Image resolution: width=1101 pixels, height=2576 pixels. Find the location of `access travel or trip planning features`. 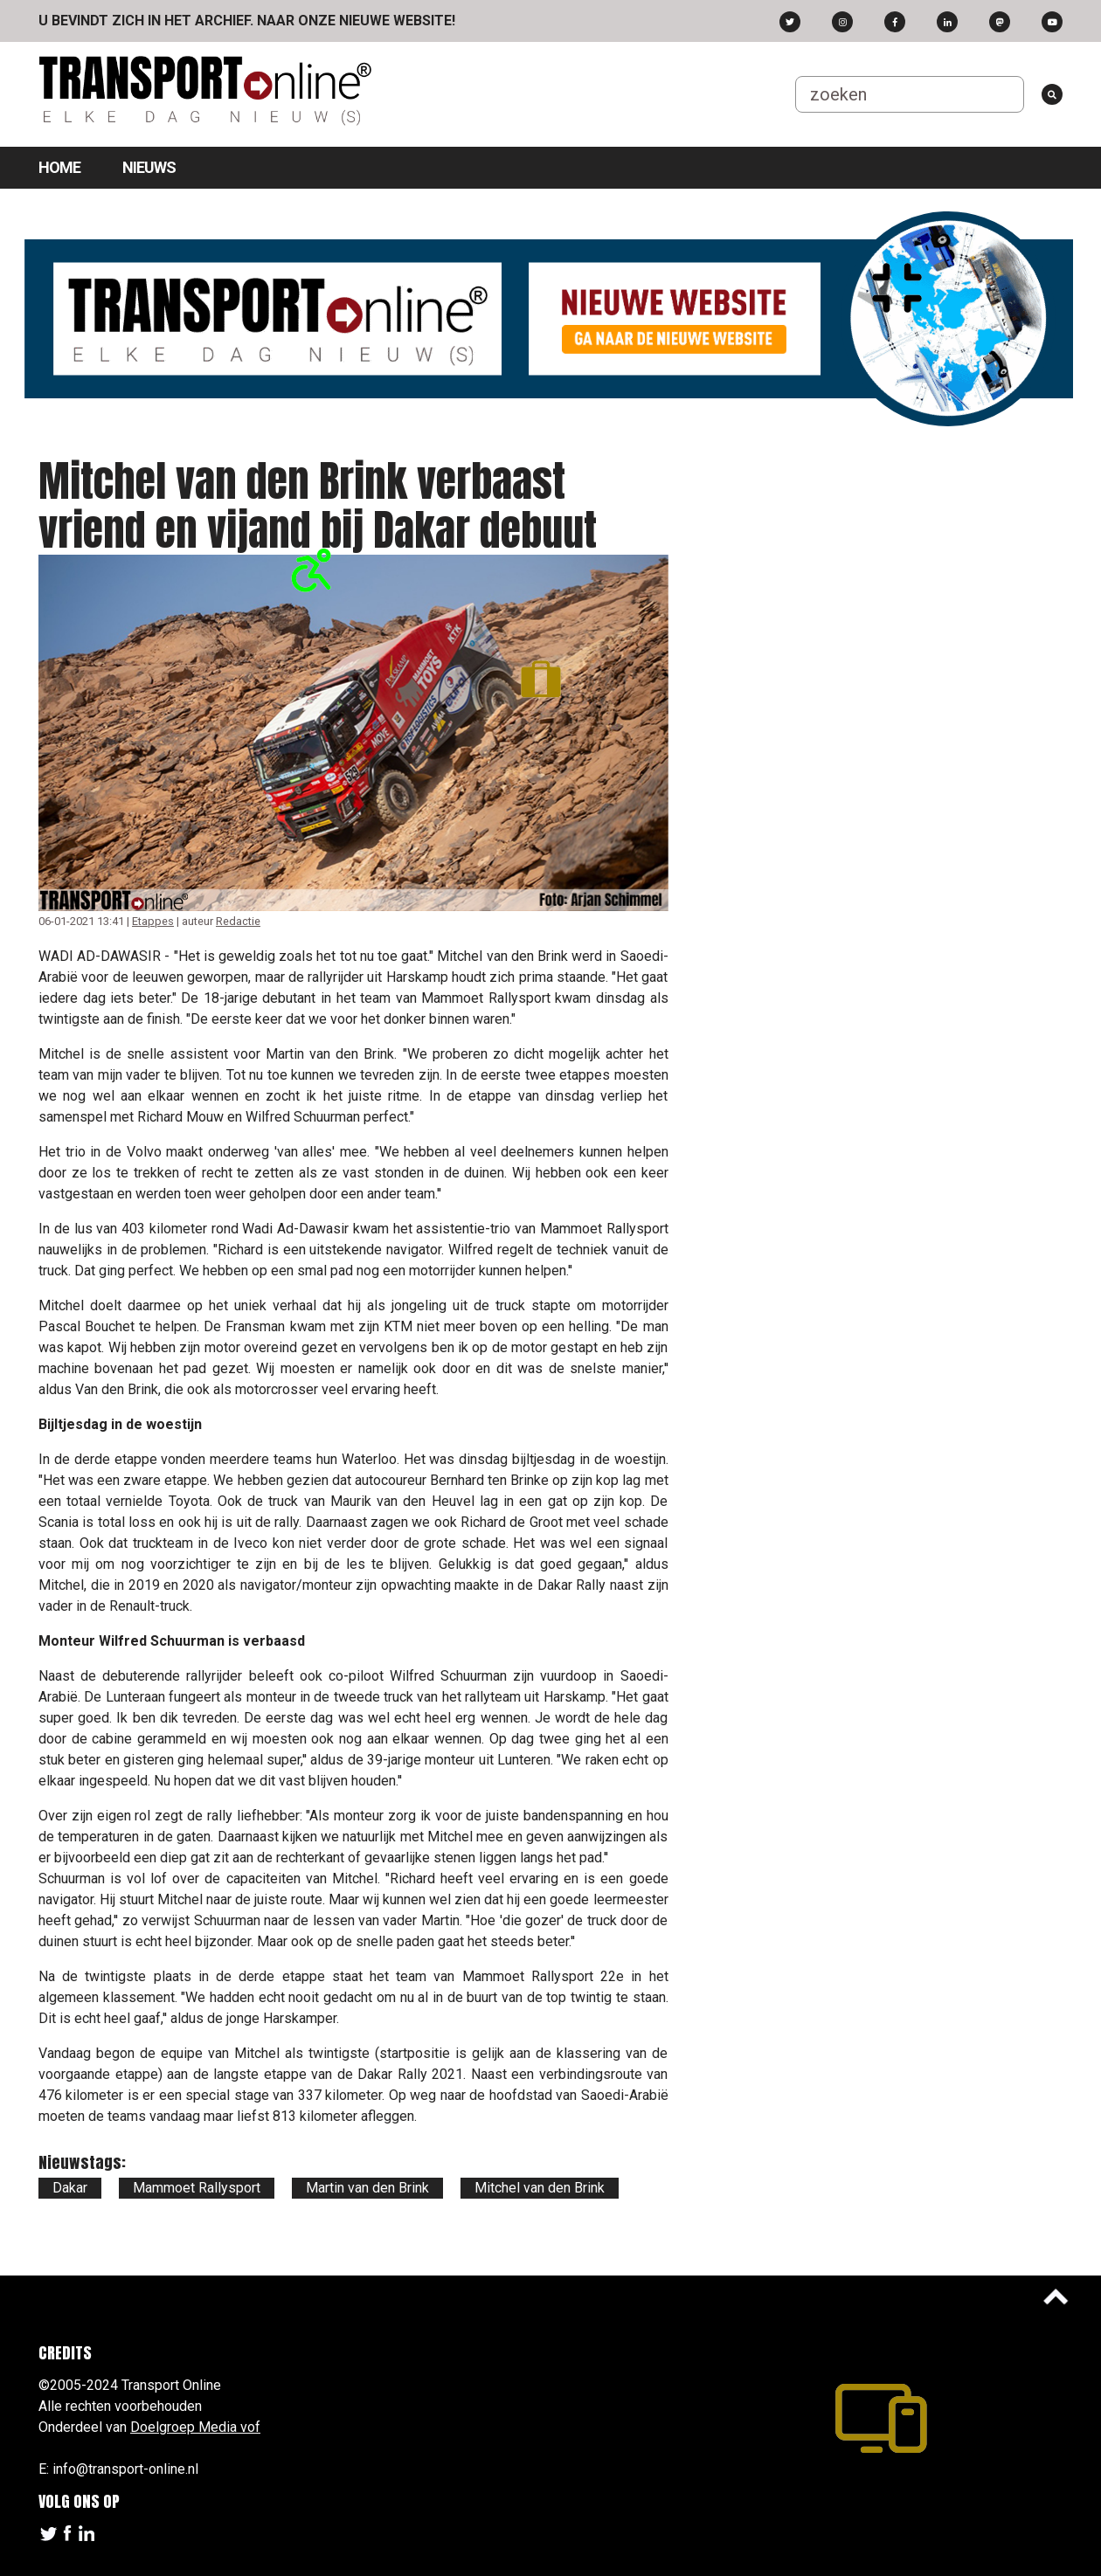

access travel or trip planning features is located at coordinates (541, 680).